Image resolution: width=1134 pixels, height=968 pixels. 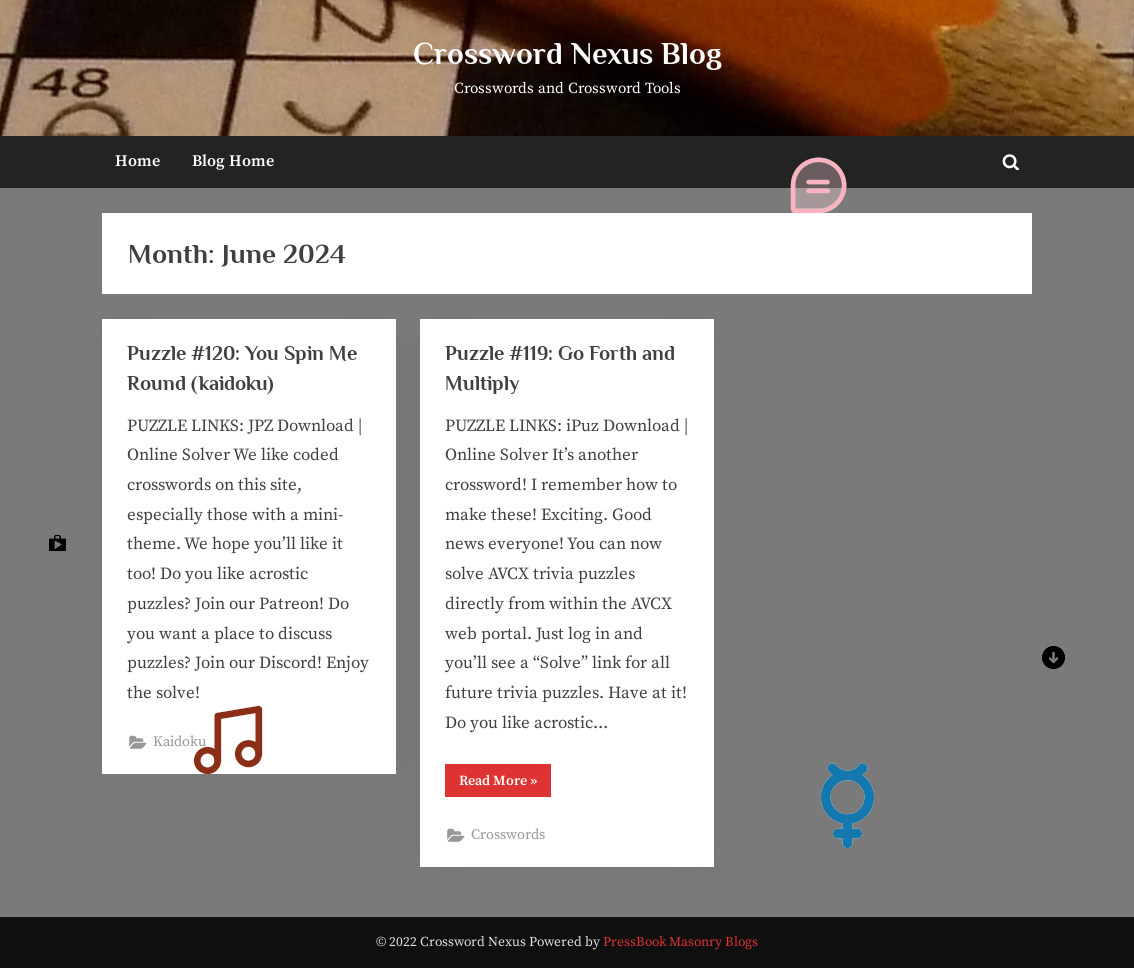 I want to click on open chat or messaging, so click(x=817, y=186).